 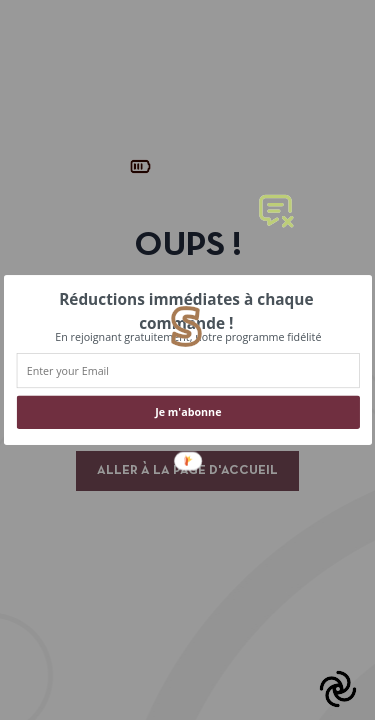 I want to click on connect to Stripe payment services, so click(x=185, y=326).